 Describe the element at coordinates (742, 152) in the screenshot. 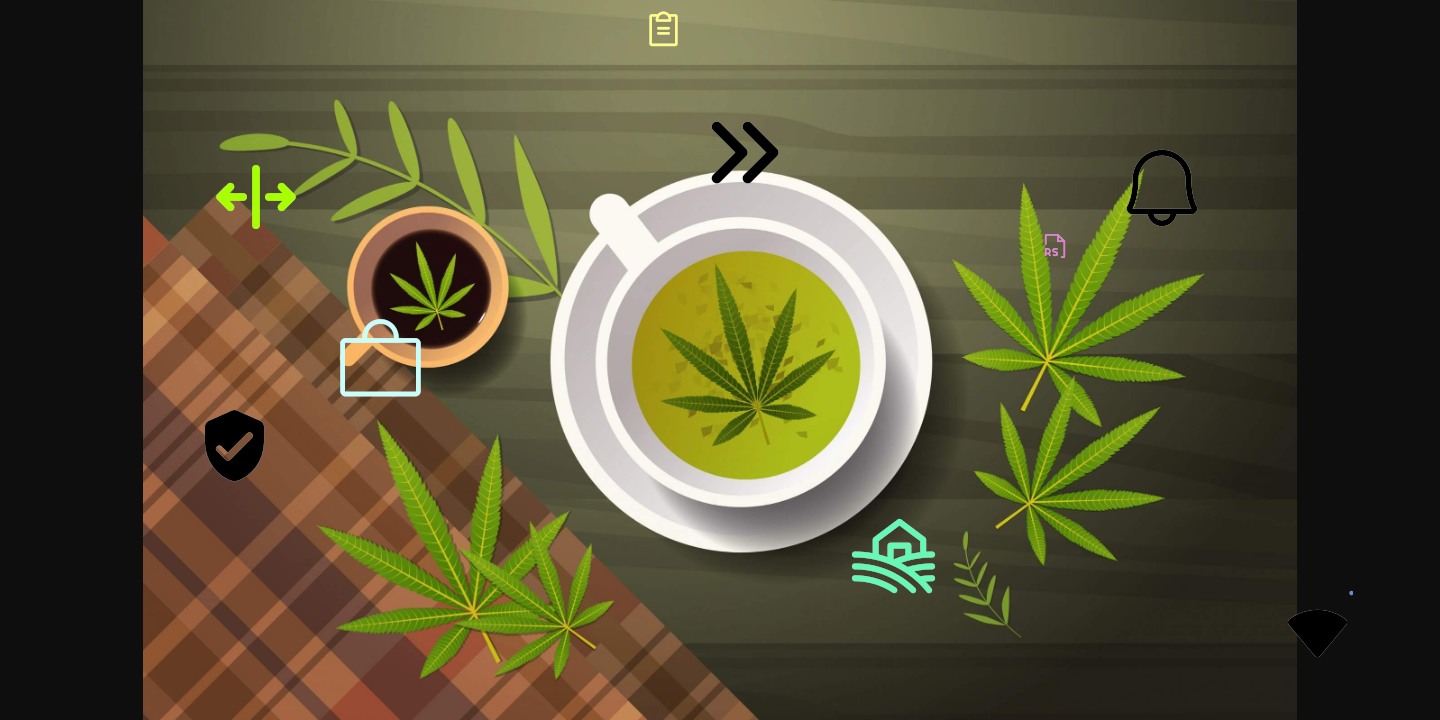

I see `skip forward or advance to next item` at that location.